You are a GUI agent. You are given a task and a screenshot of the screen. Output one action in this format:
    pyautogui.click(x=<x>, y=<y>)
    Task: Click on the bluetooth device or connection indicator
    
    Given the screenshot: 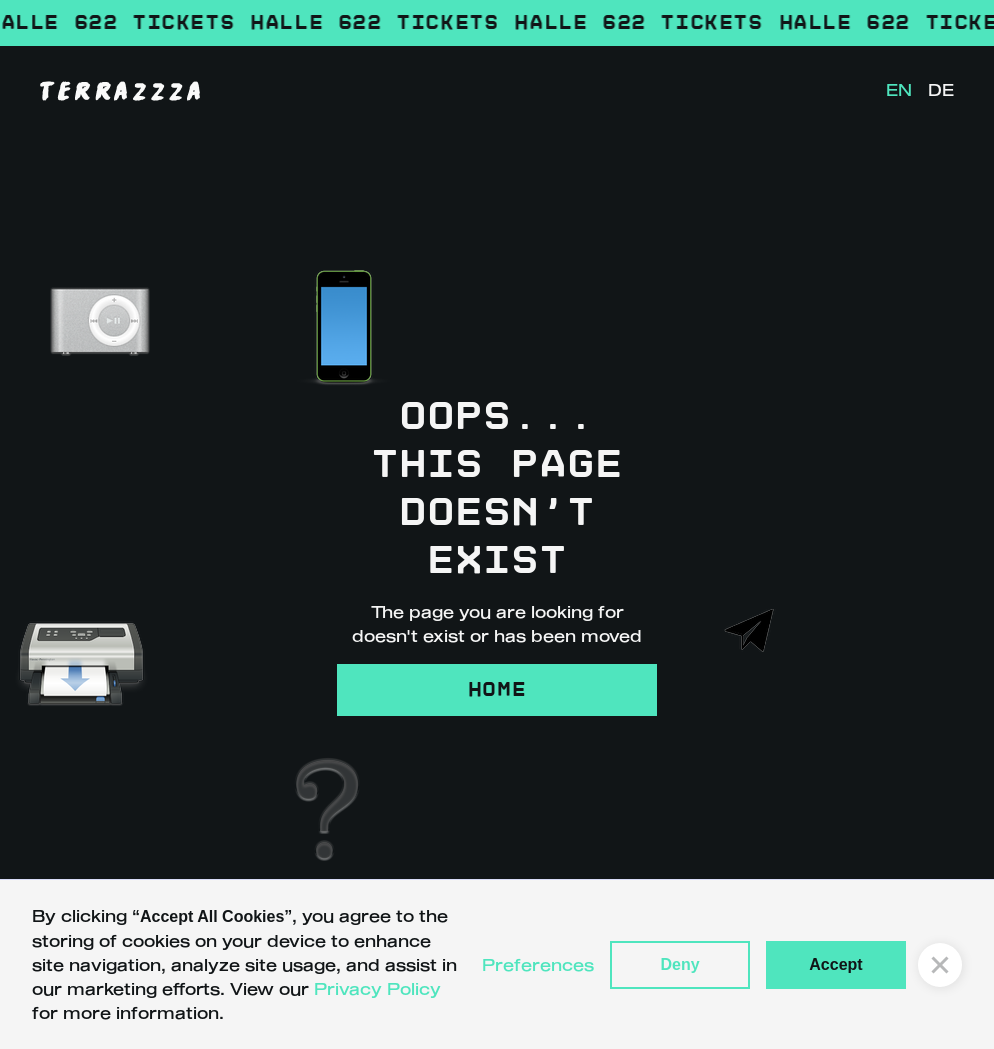 What is the action you would take?
    pyautogui.click(x=173, y=554)
    